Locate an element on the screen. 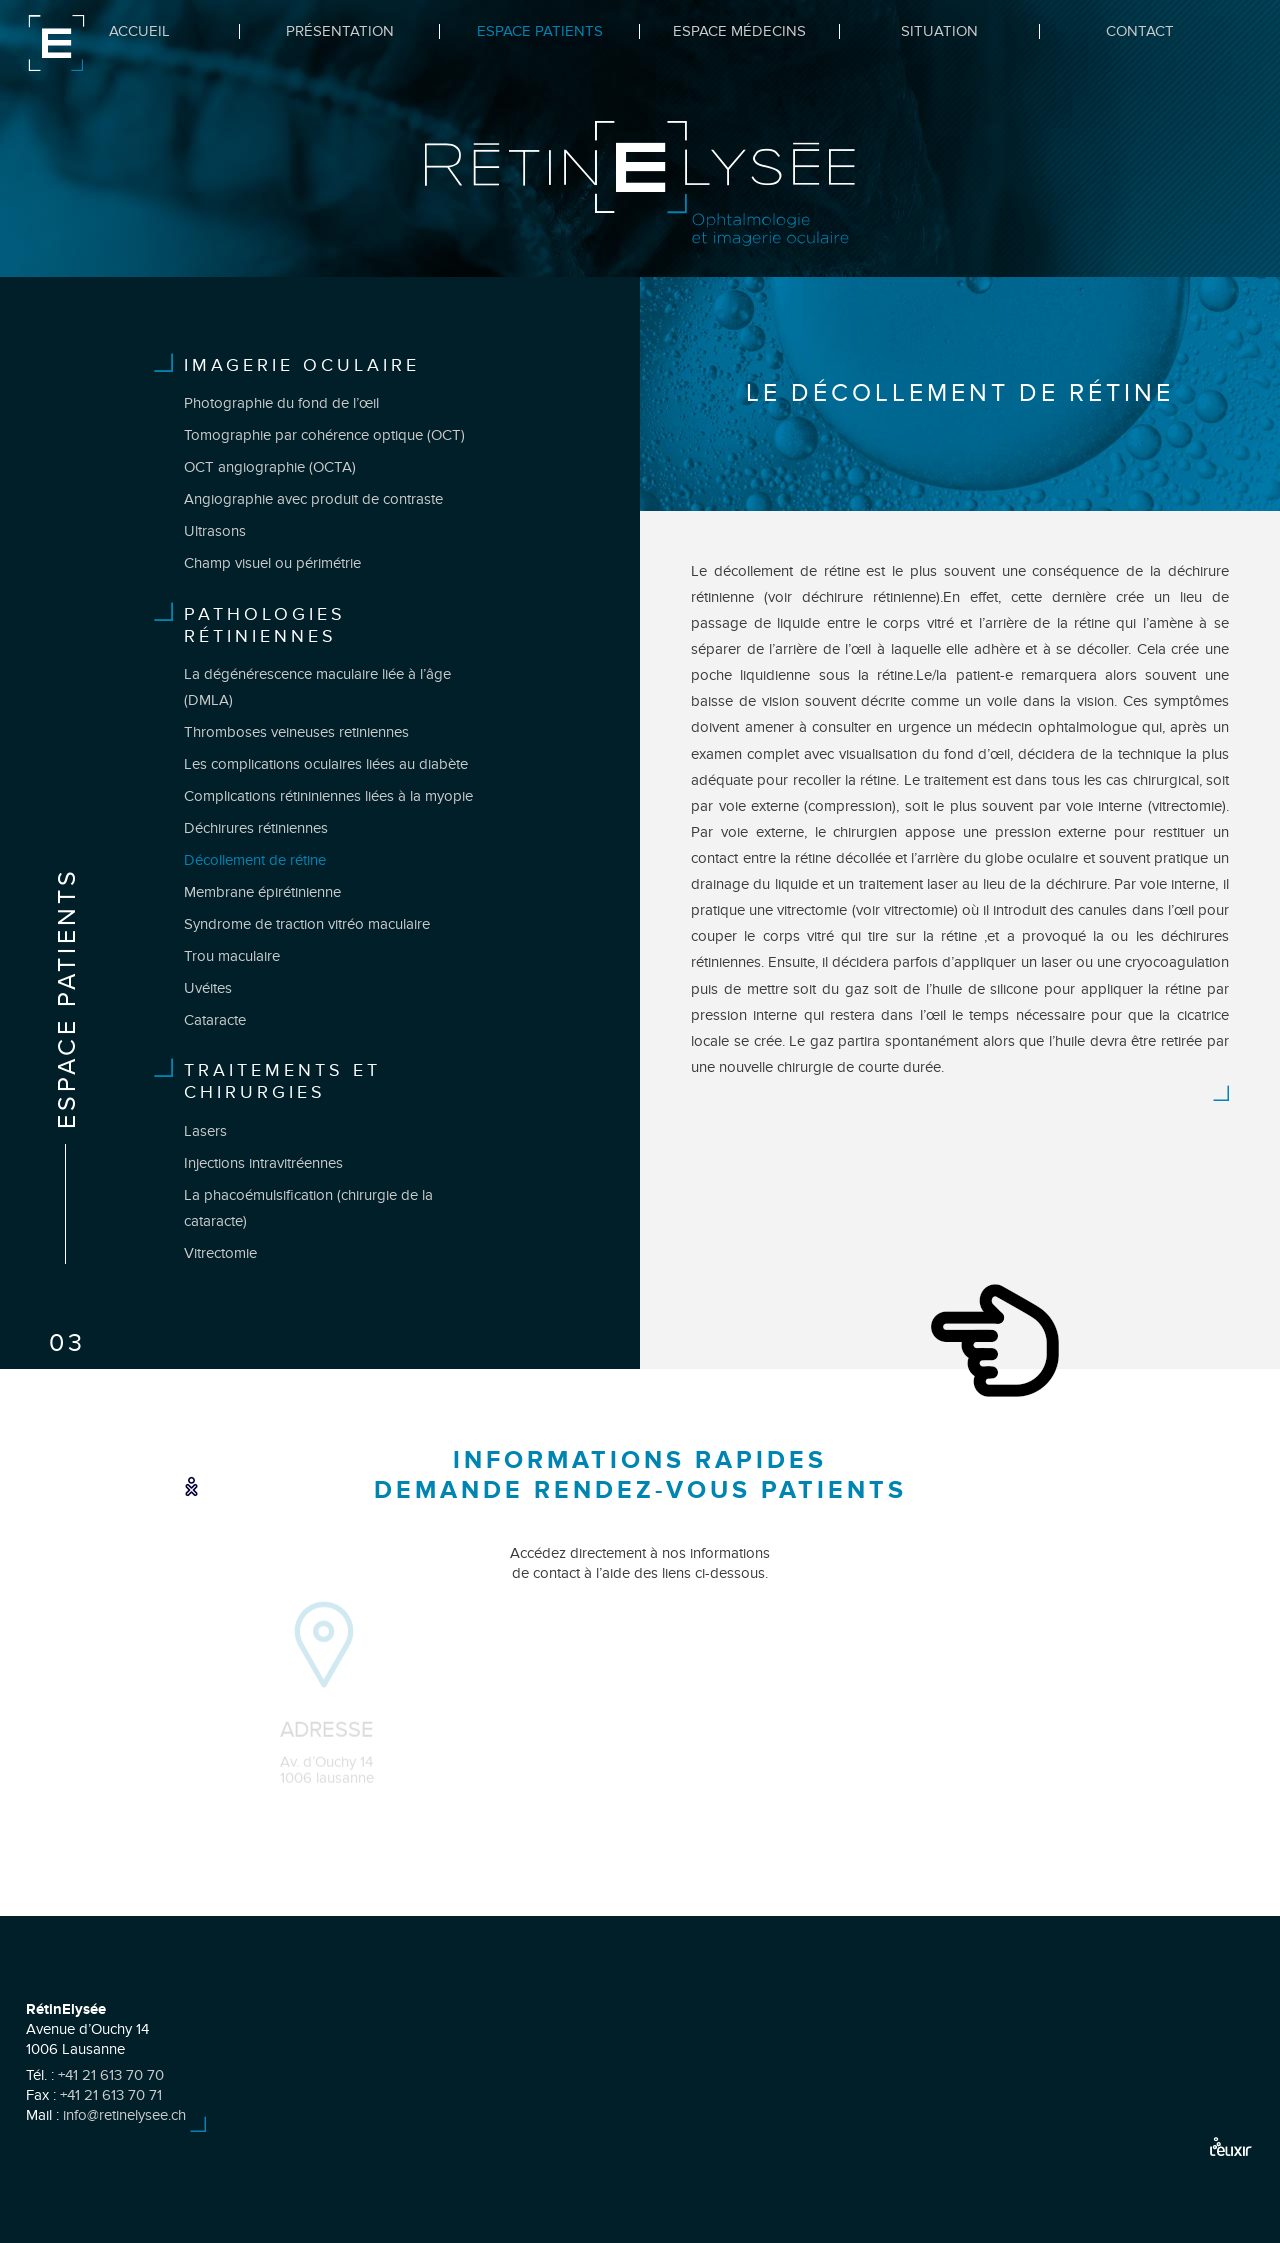 This screenshot has width=1280, height=2243. navigate to previous item or section is located at coordinates (998, 1342).